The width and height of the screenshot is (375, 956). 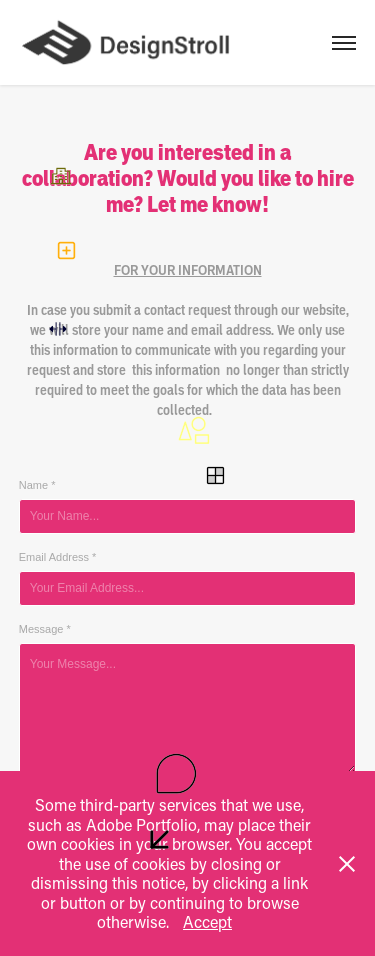 I want to click on navigate to bottom-left corner, so click(x=159, y=839).